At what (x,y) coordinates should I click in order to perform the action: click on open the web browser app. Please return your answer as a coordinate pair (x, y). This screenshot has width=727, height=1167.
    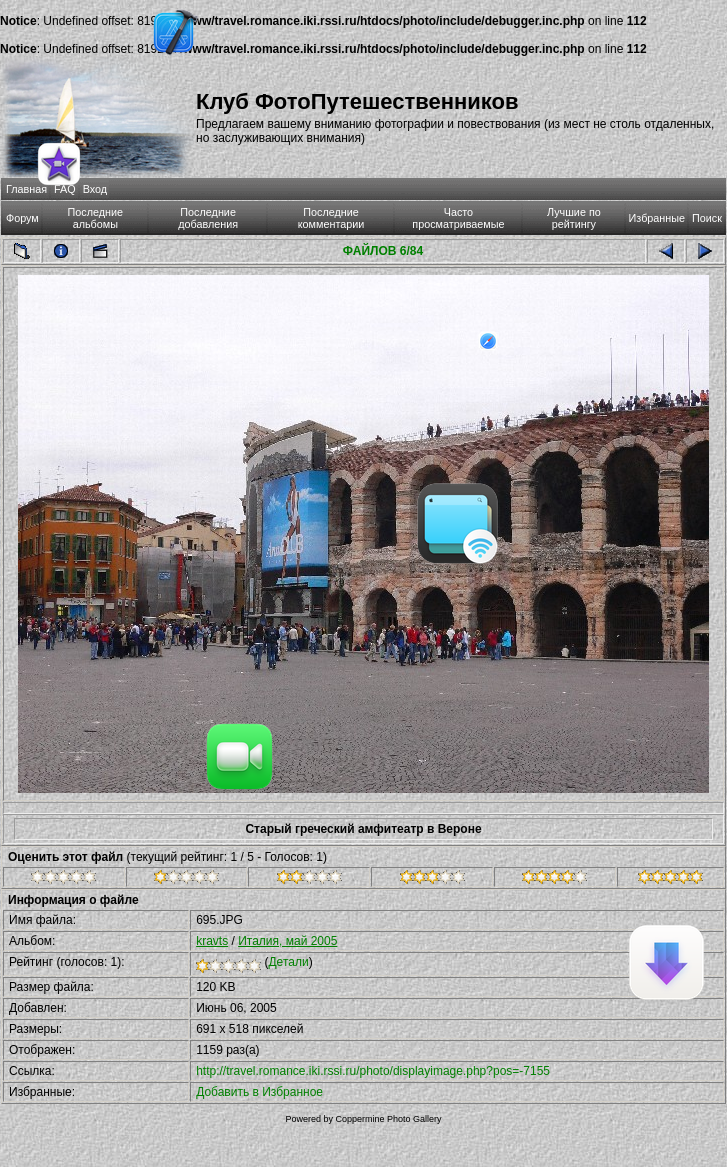
    Looking at the image, I should click on (488, 341).